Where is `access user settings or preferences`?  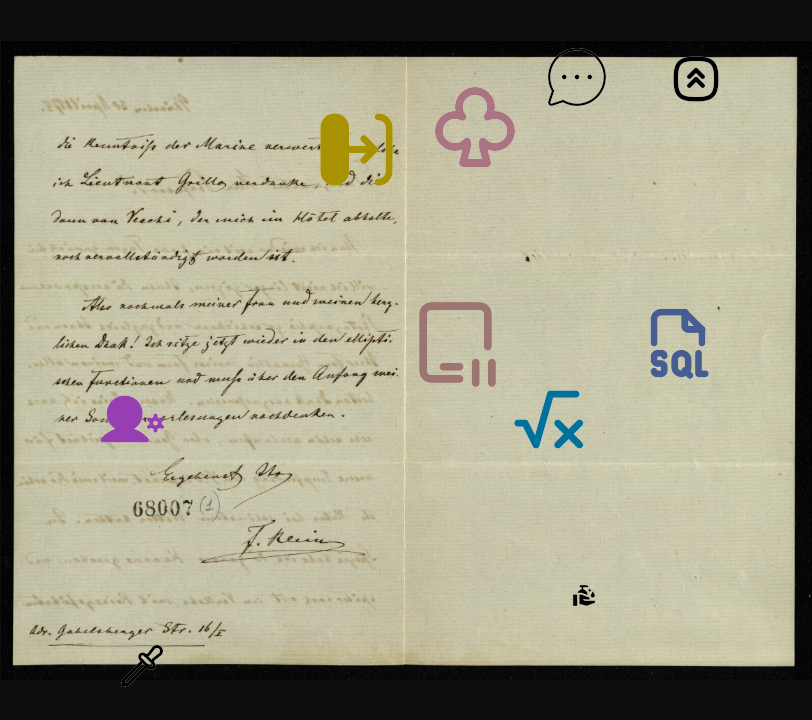
access user settings or preferences is located at coordinates (130, 421).